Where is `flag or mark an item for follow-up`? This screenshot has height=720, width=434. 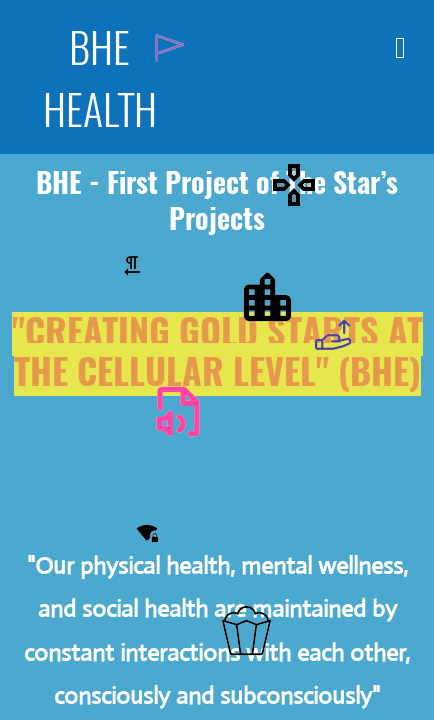
flag or mark an item for follow-up is located at coordinates (167, 48).